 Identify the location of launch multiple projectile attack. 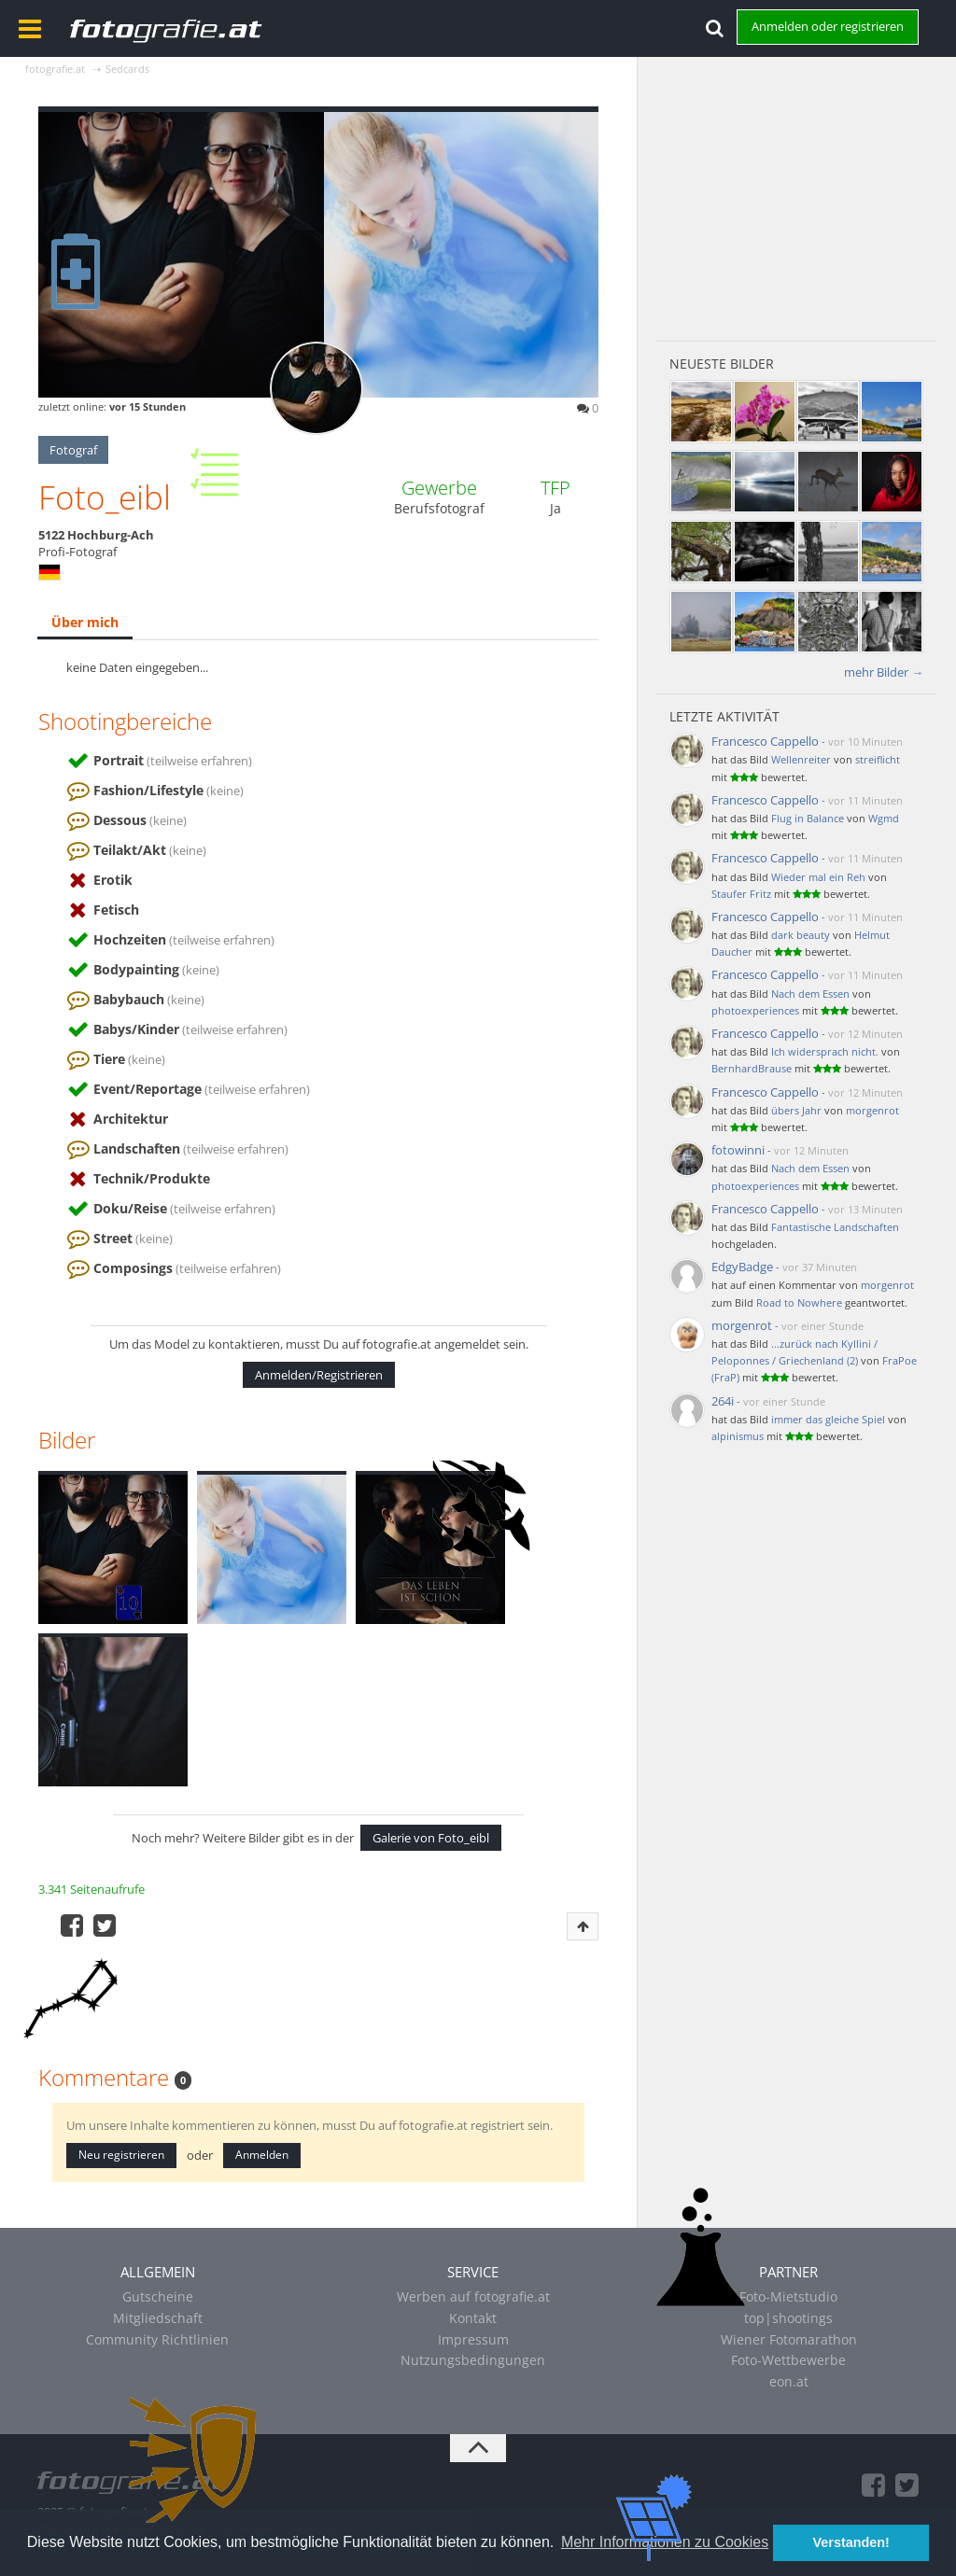
(482, 1509).